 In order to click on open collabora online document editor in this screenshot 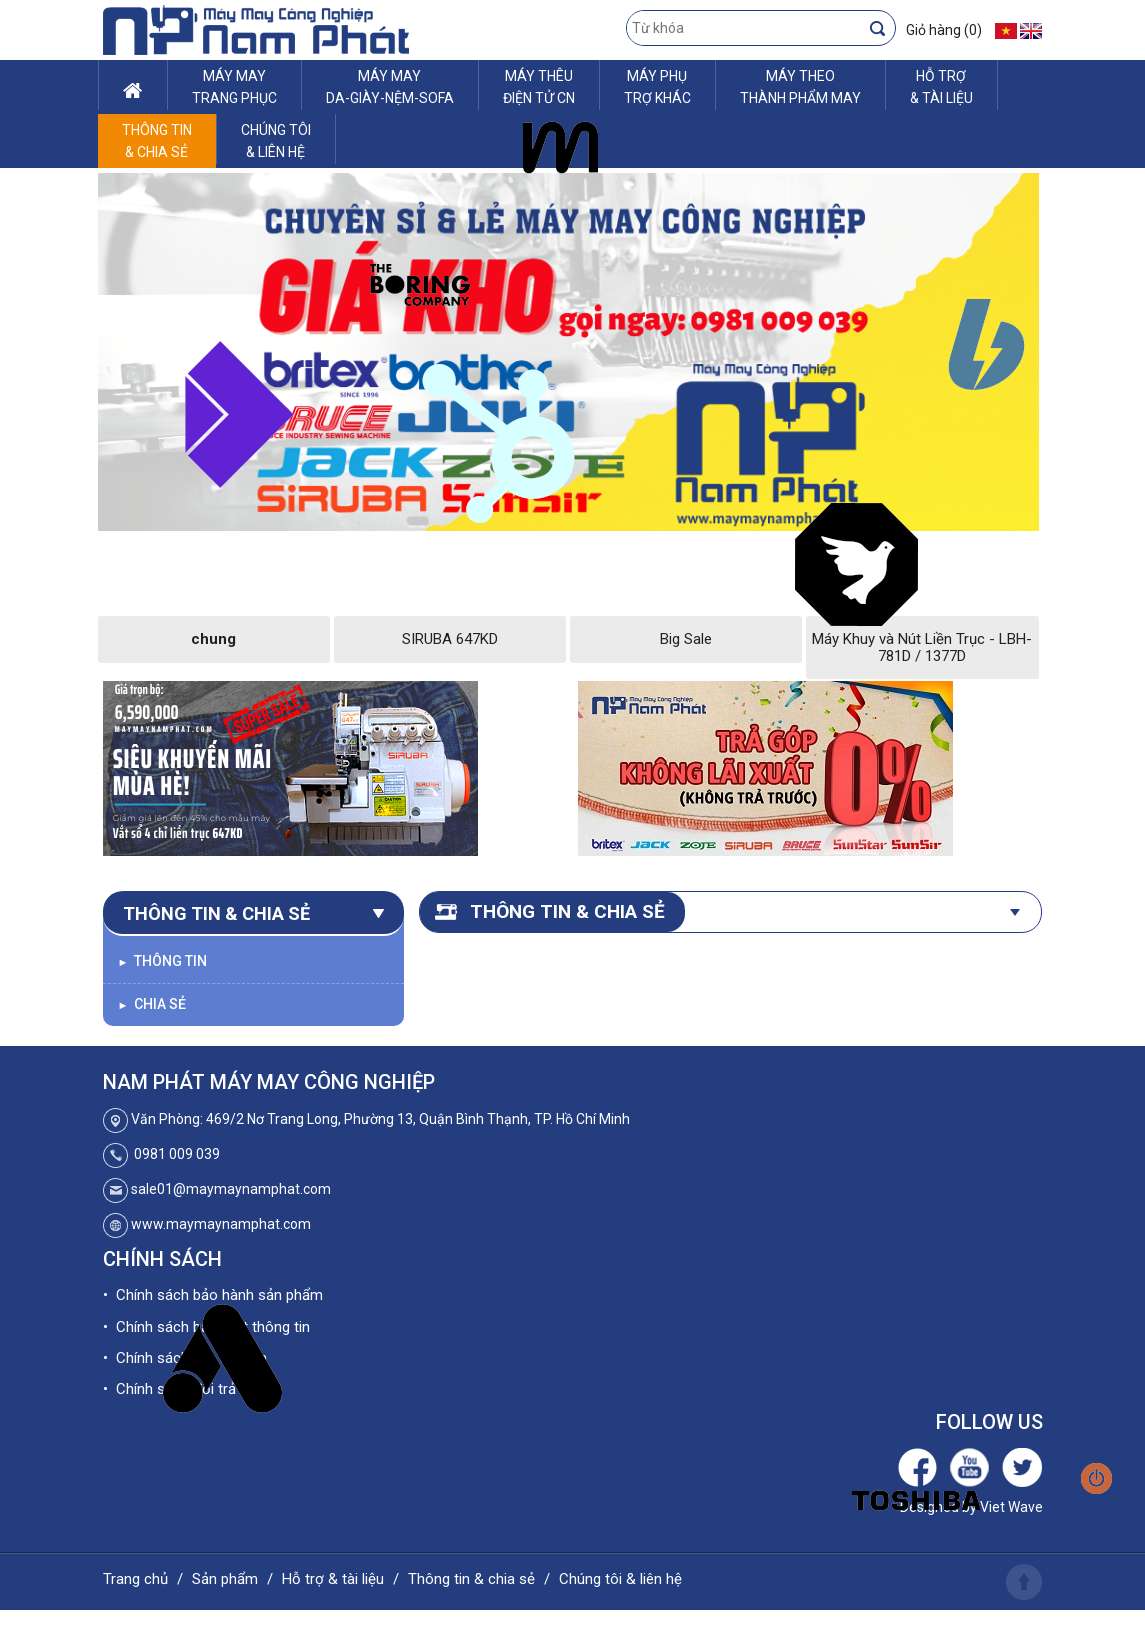, I will do `click(239, 414)`.